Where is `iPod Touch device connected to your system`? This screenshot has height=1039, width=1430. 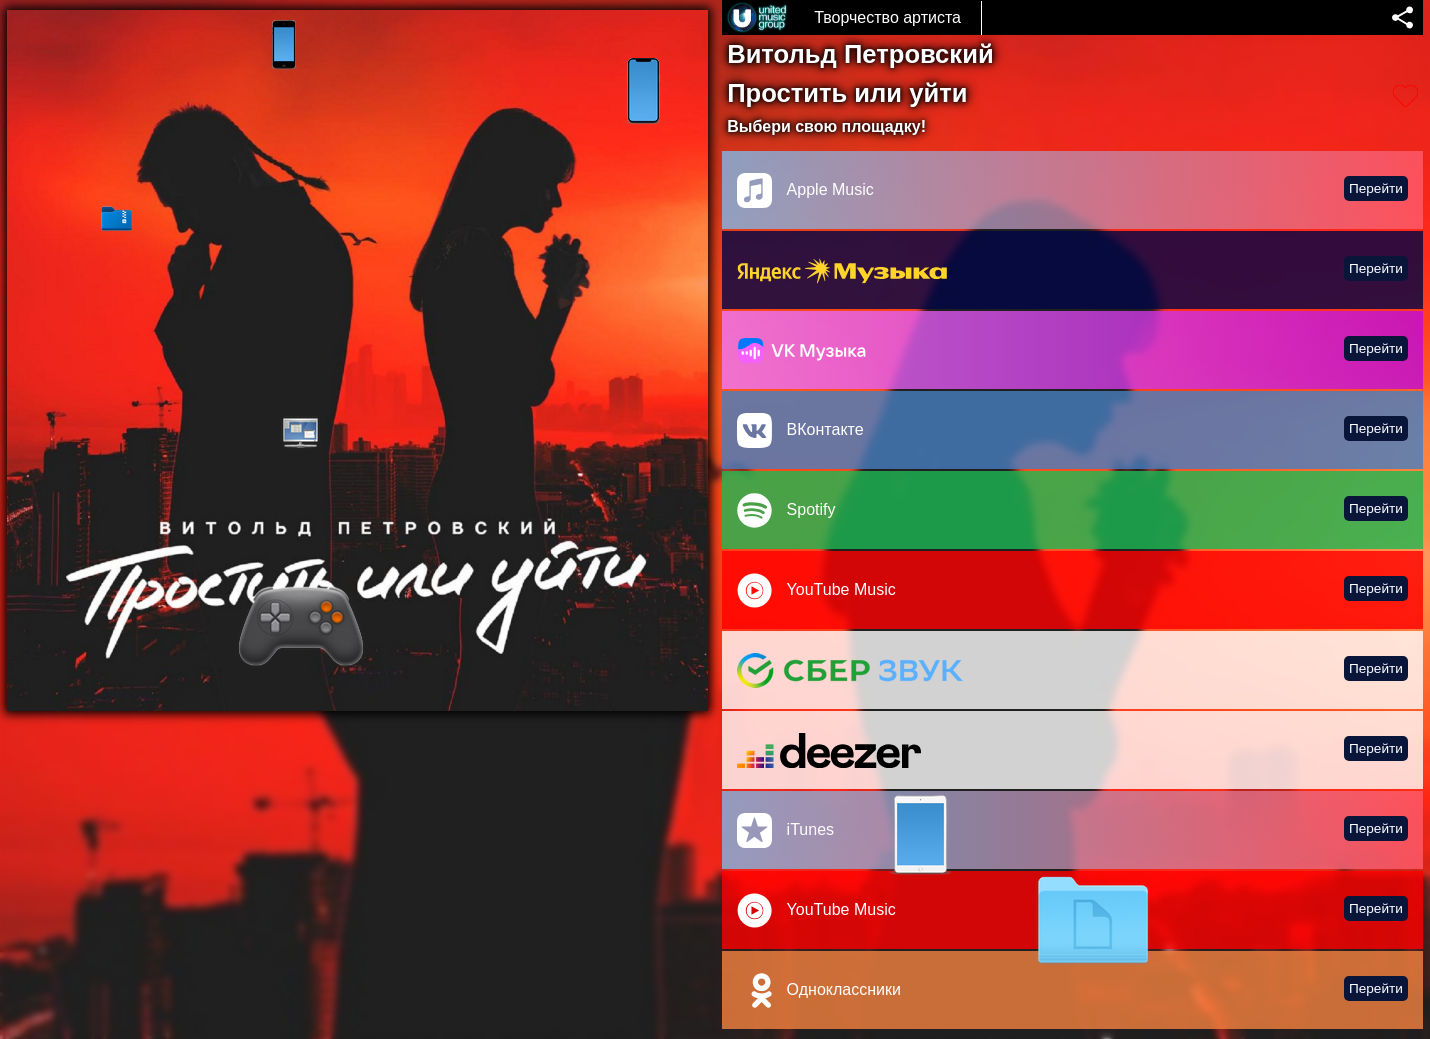 iPod Touch device connected to your system is located at coordinates (284, 45).